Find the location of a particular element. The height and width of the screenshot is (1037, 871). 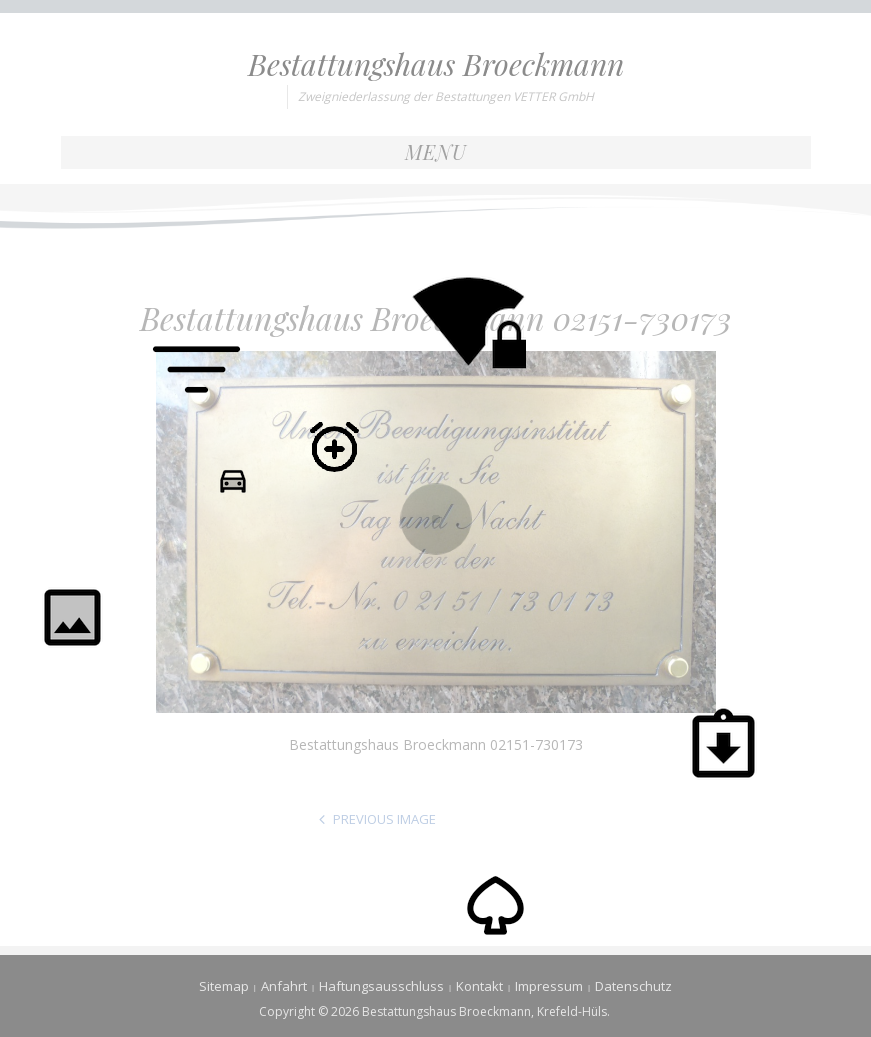

filter or sort content is located at coordinates (196, 369).